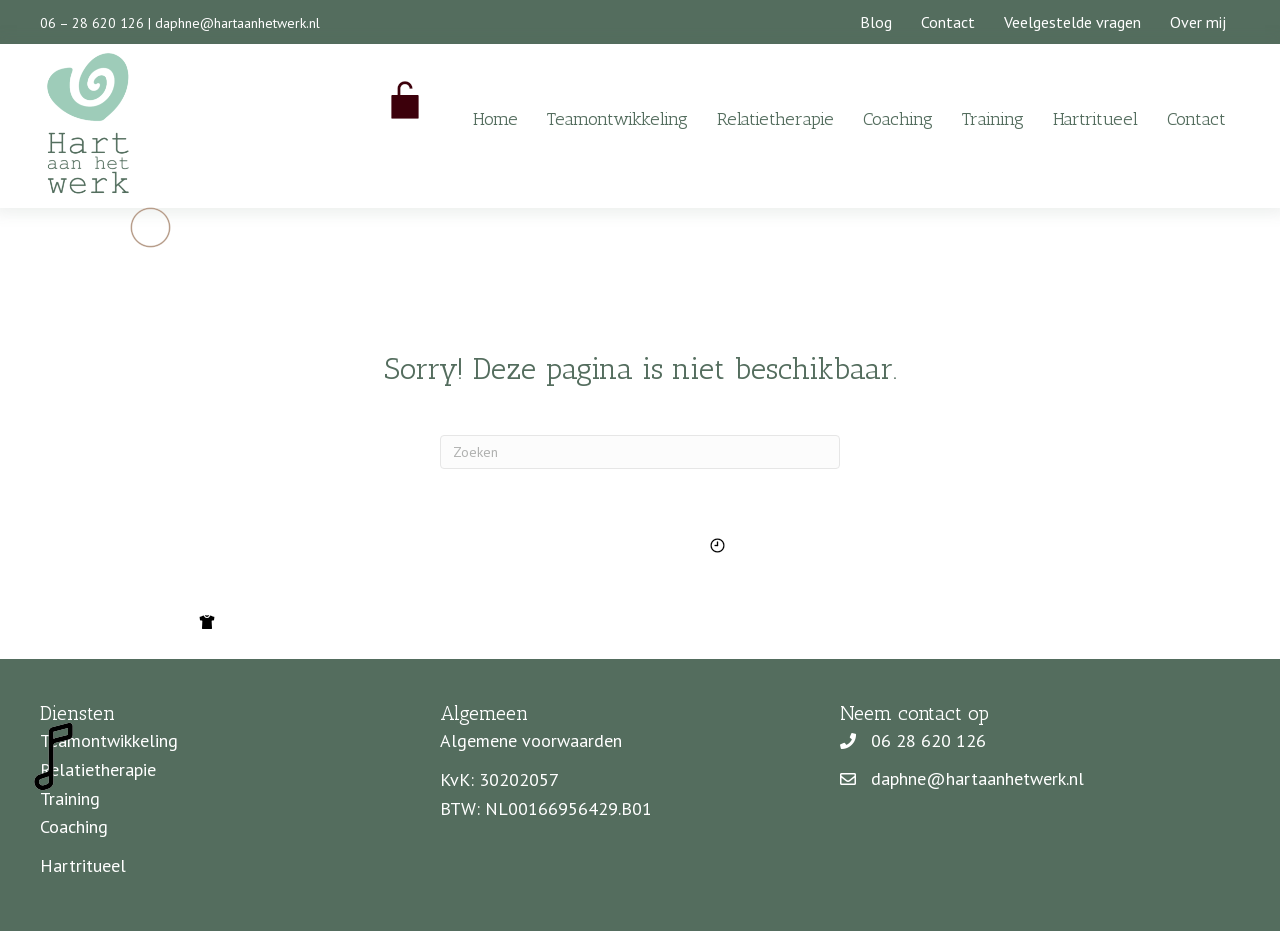 The image size is (1280, 931). Describe the element at coordinates (207, 622) in the screenshot. I see `browse clothing or apparel items` at that location.